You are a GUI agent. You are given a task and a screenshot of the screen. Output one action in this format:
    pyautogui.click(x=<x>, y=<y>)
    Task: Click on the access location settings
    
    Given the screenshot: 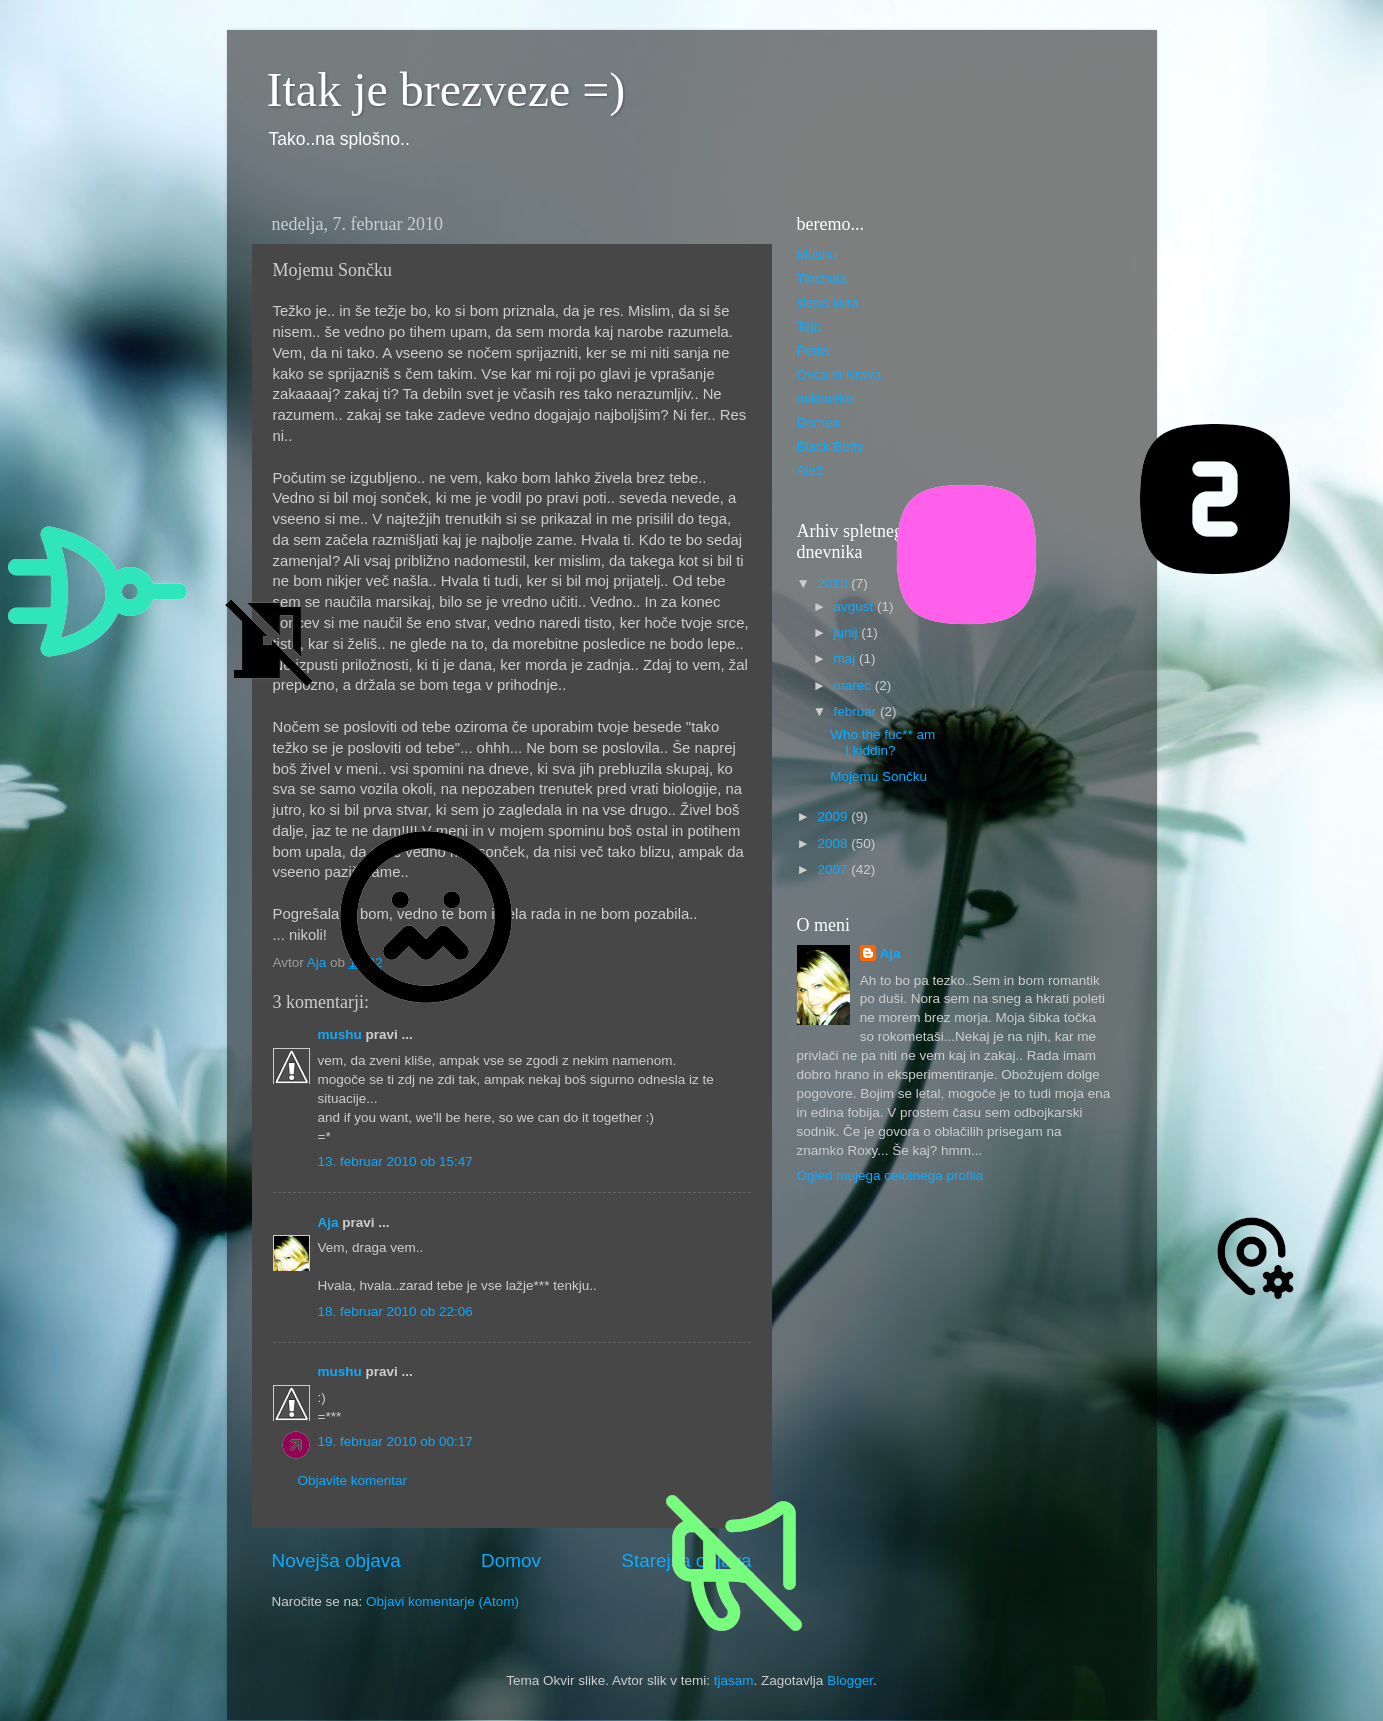 What is the action you would take?
    pyautogui.click(x=1251, y=1255)
    